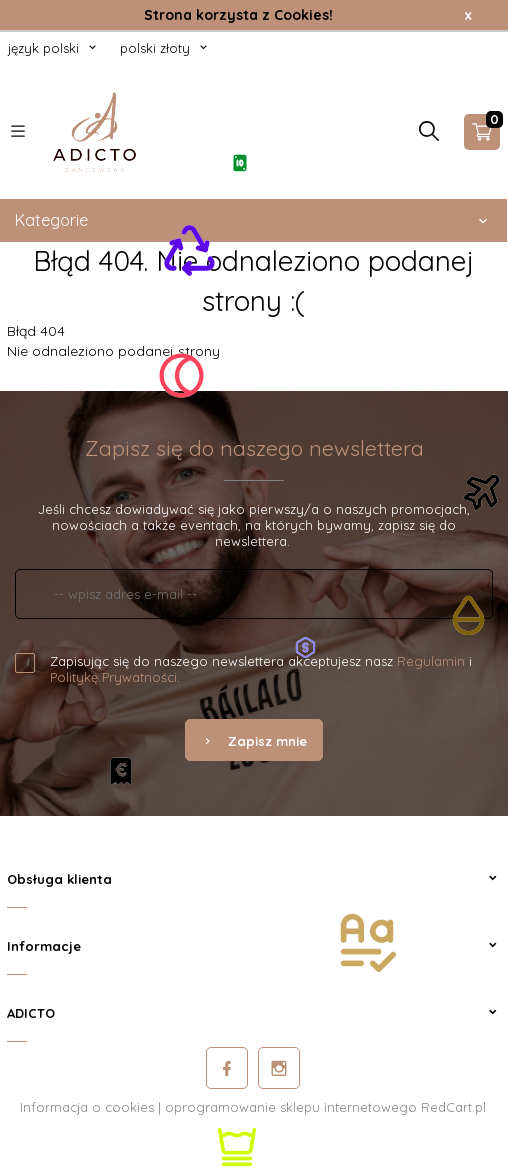  I want to click on a 10 playing card in a card game, so click(240, 163).